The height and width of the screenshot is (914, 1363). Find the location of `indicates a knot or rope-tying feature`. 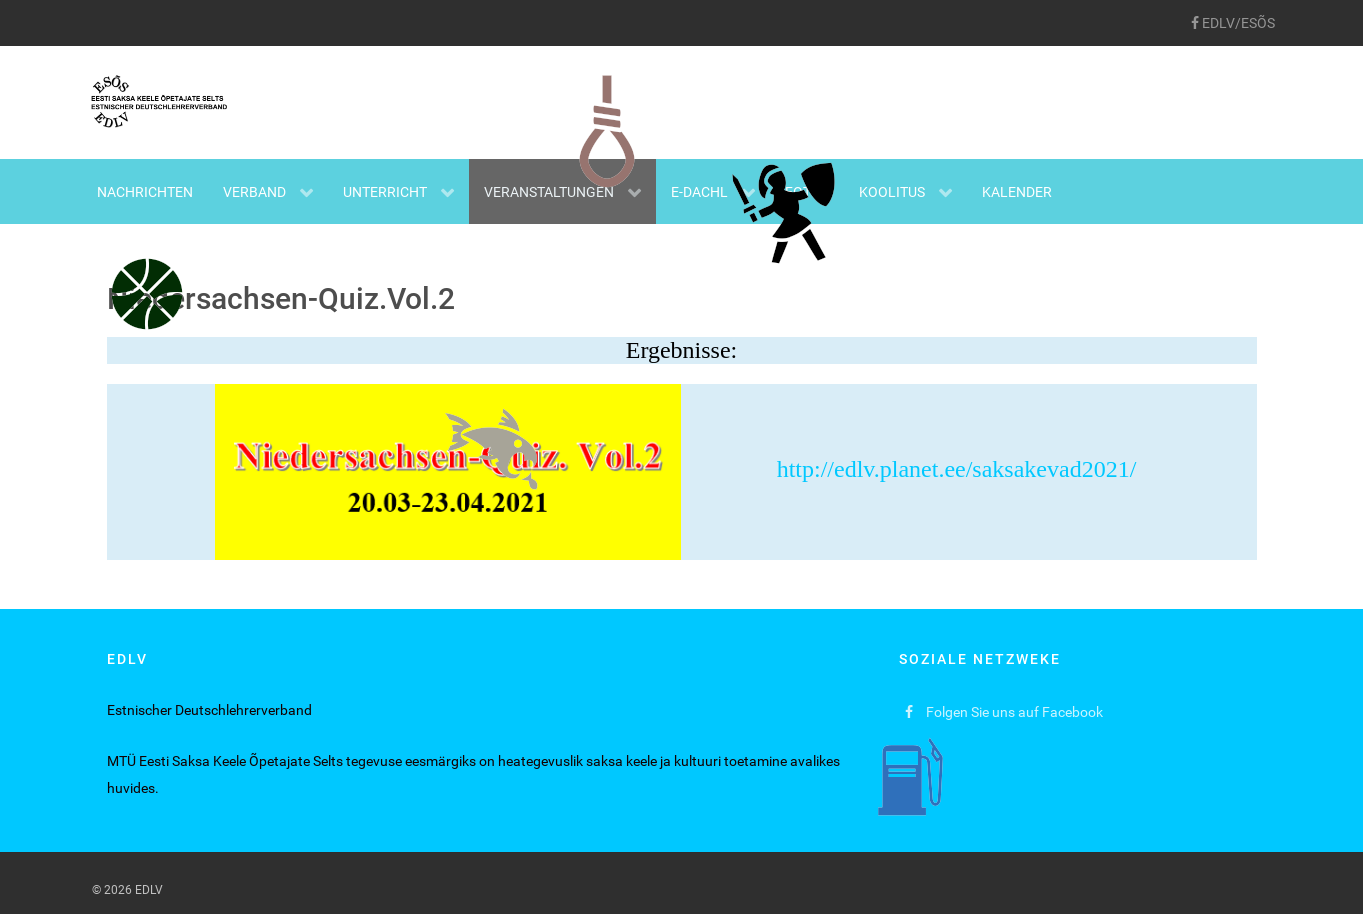

indicates a knot or rope-tying feature is located at coordinates (607, 131).